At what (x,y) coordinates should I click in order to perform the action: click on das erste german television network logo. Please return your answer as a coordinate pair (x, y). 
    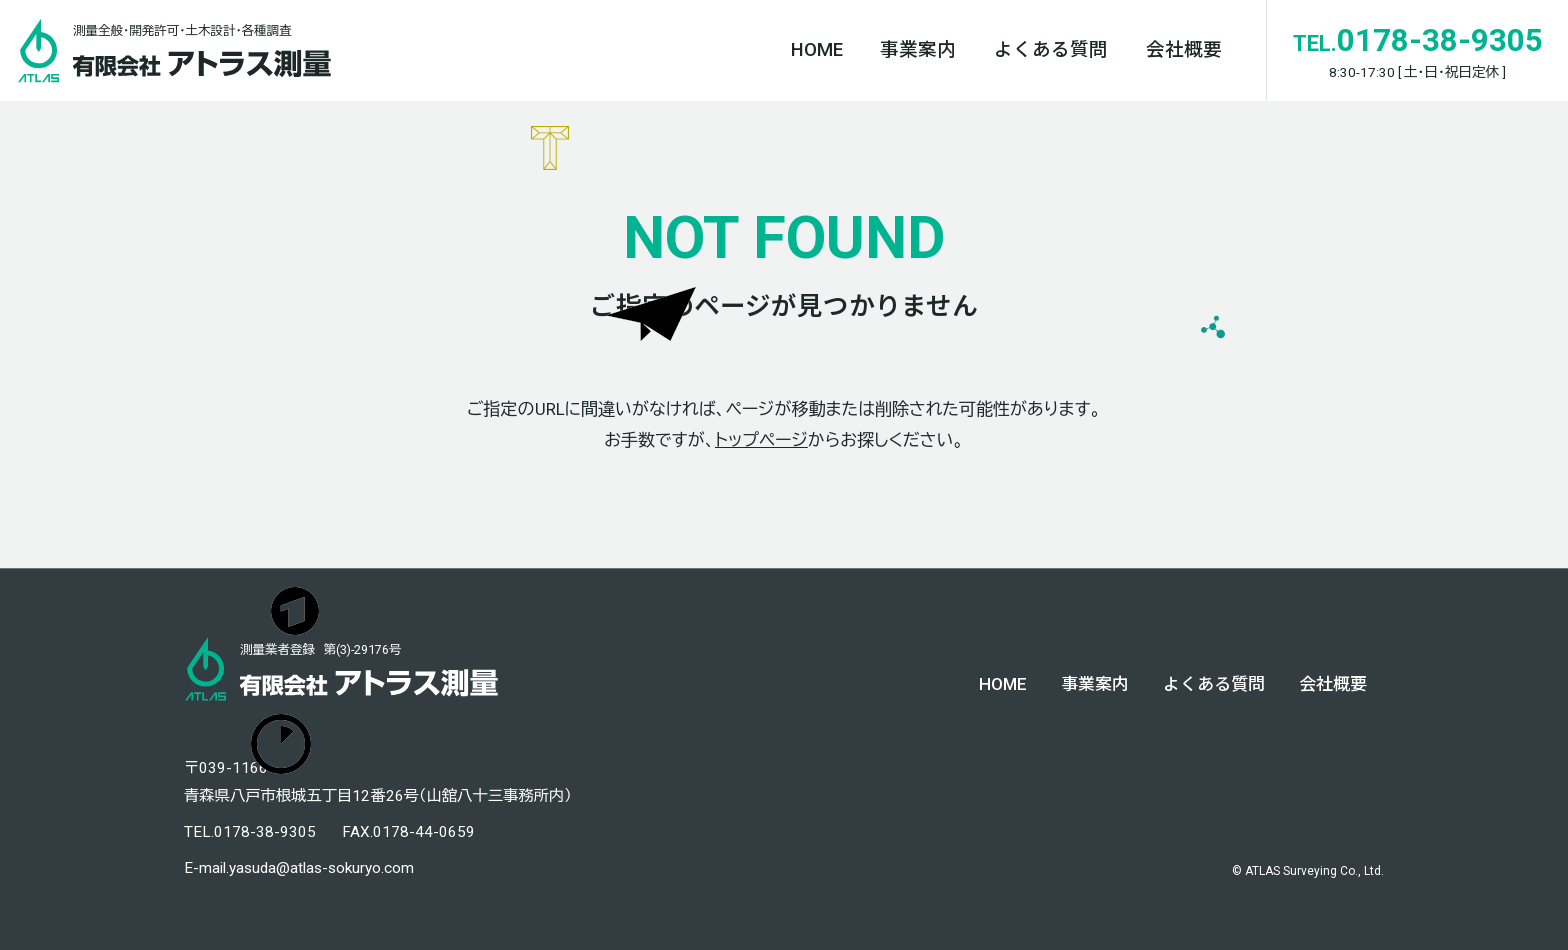
    Looking at the image, I should click on (295, 611).